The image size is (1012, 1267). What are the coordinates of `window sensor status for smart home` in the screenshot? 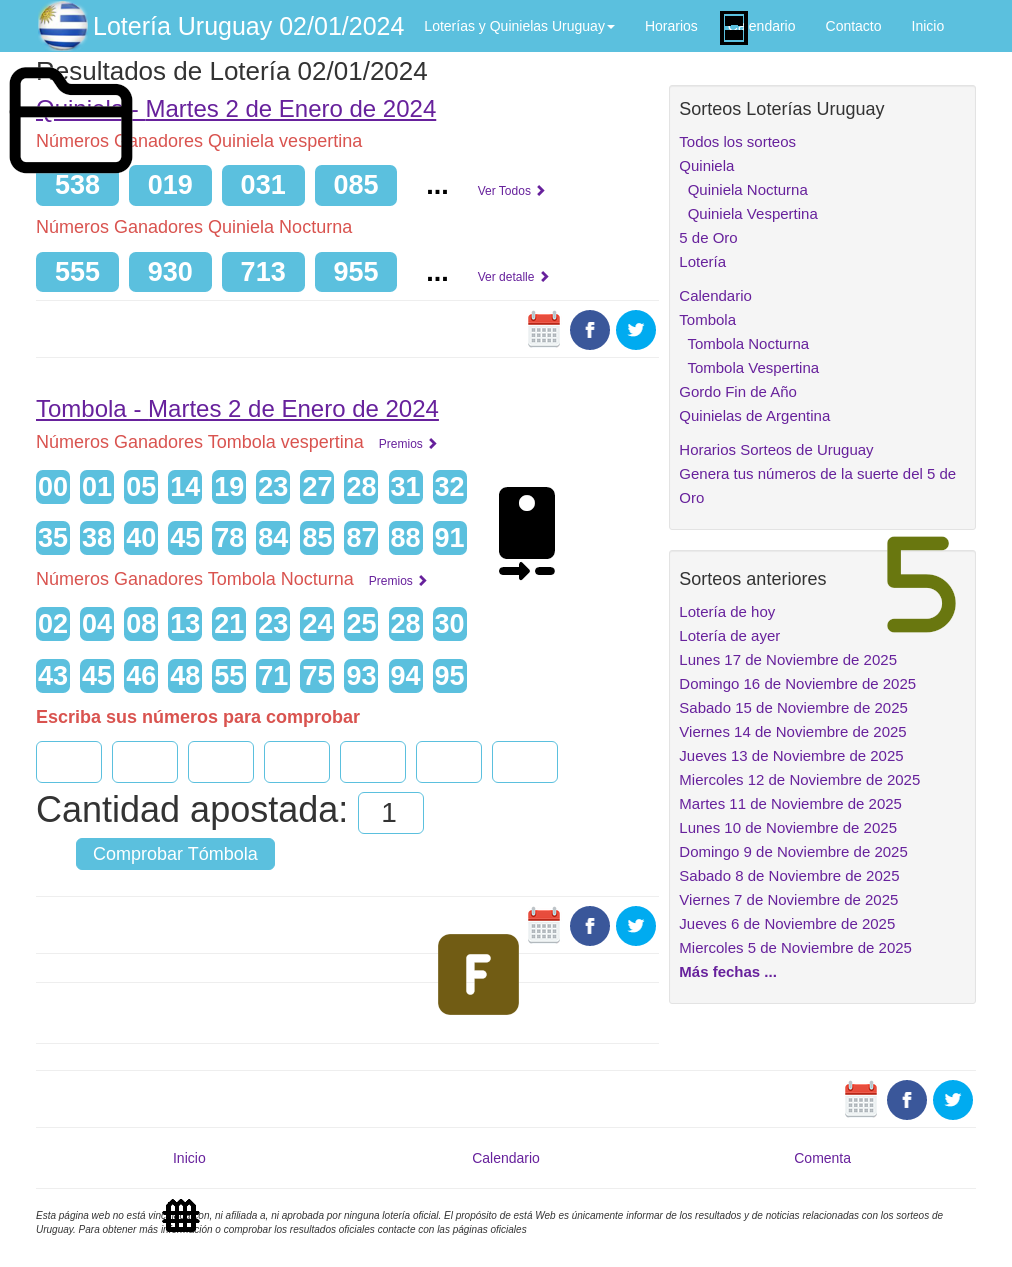 It's located at (734, 28).